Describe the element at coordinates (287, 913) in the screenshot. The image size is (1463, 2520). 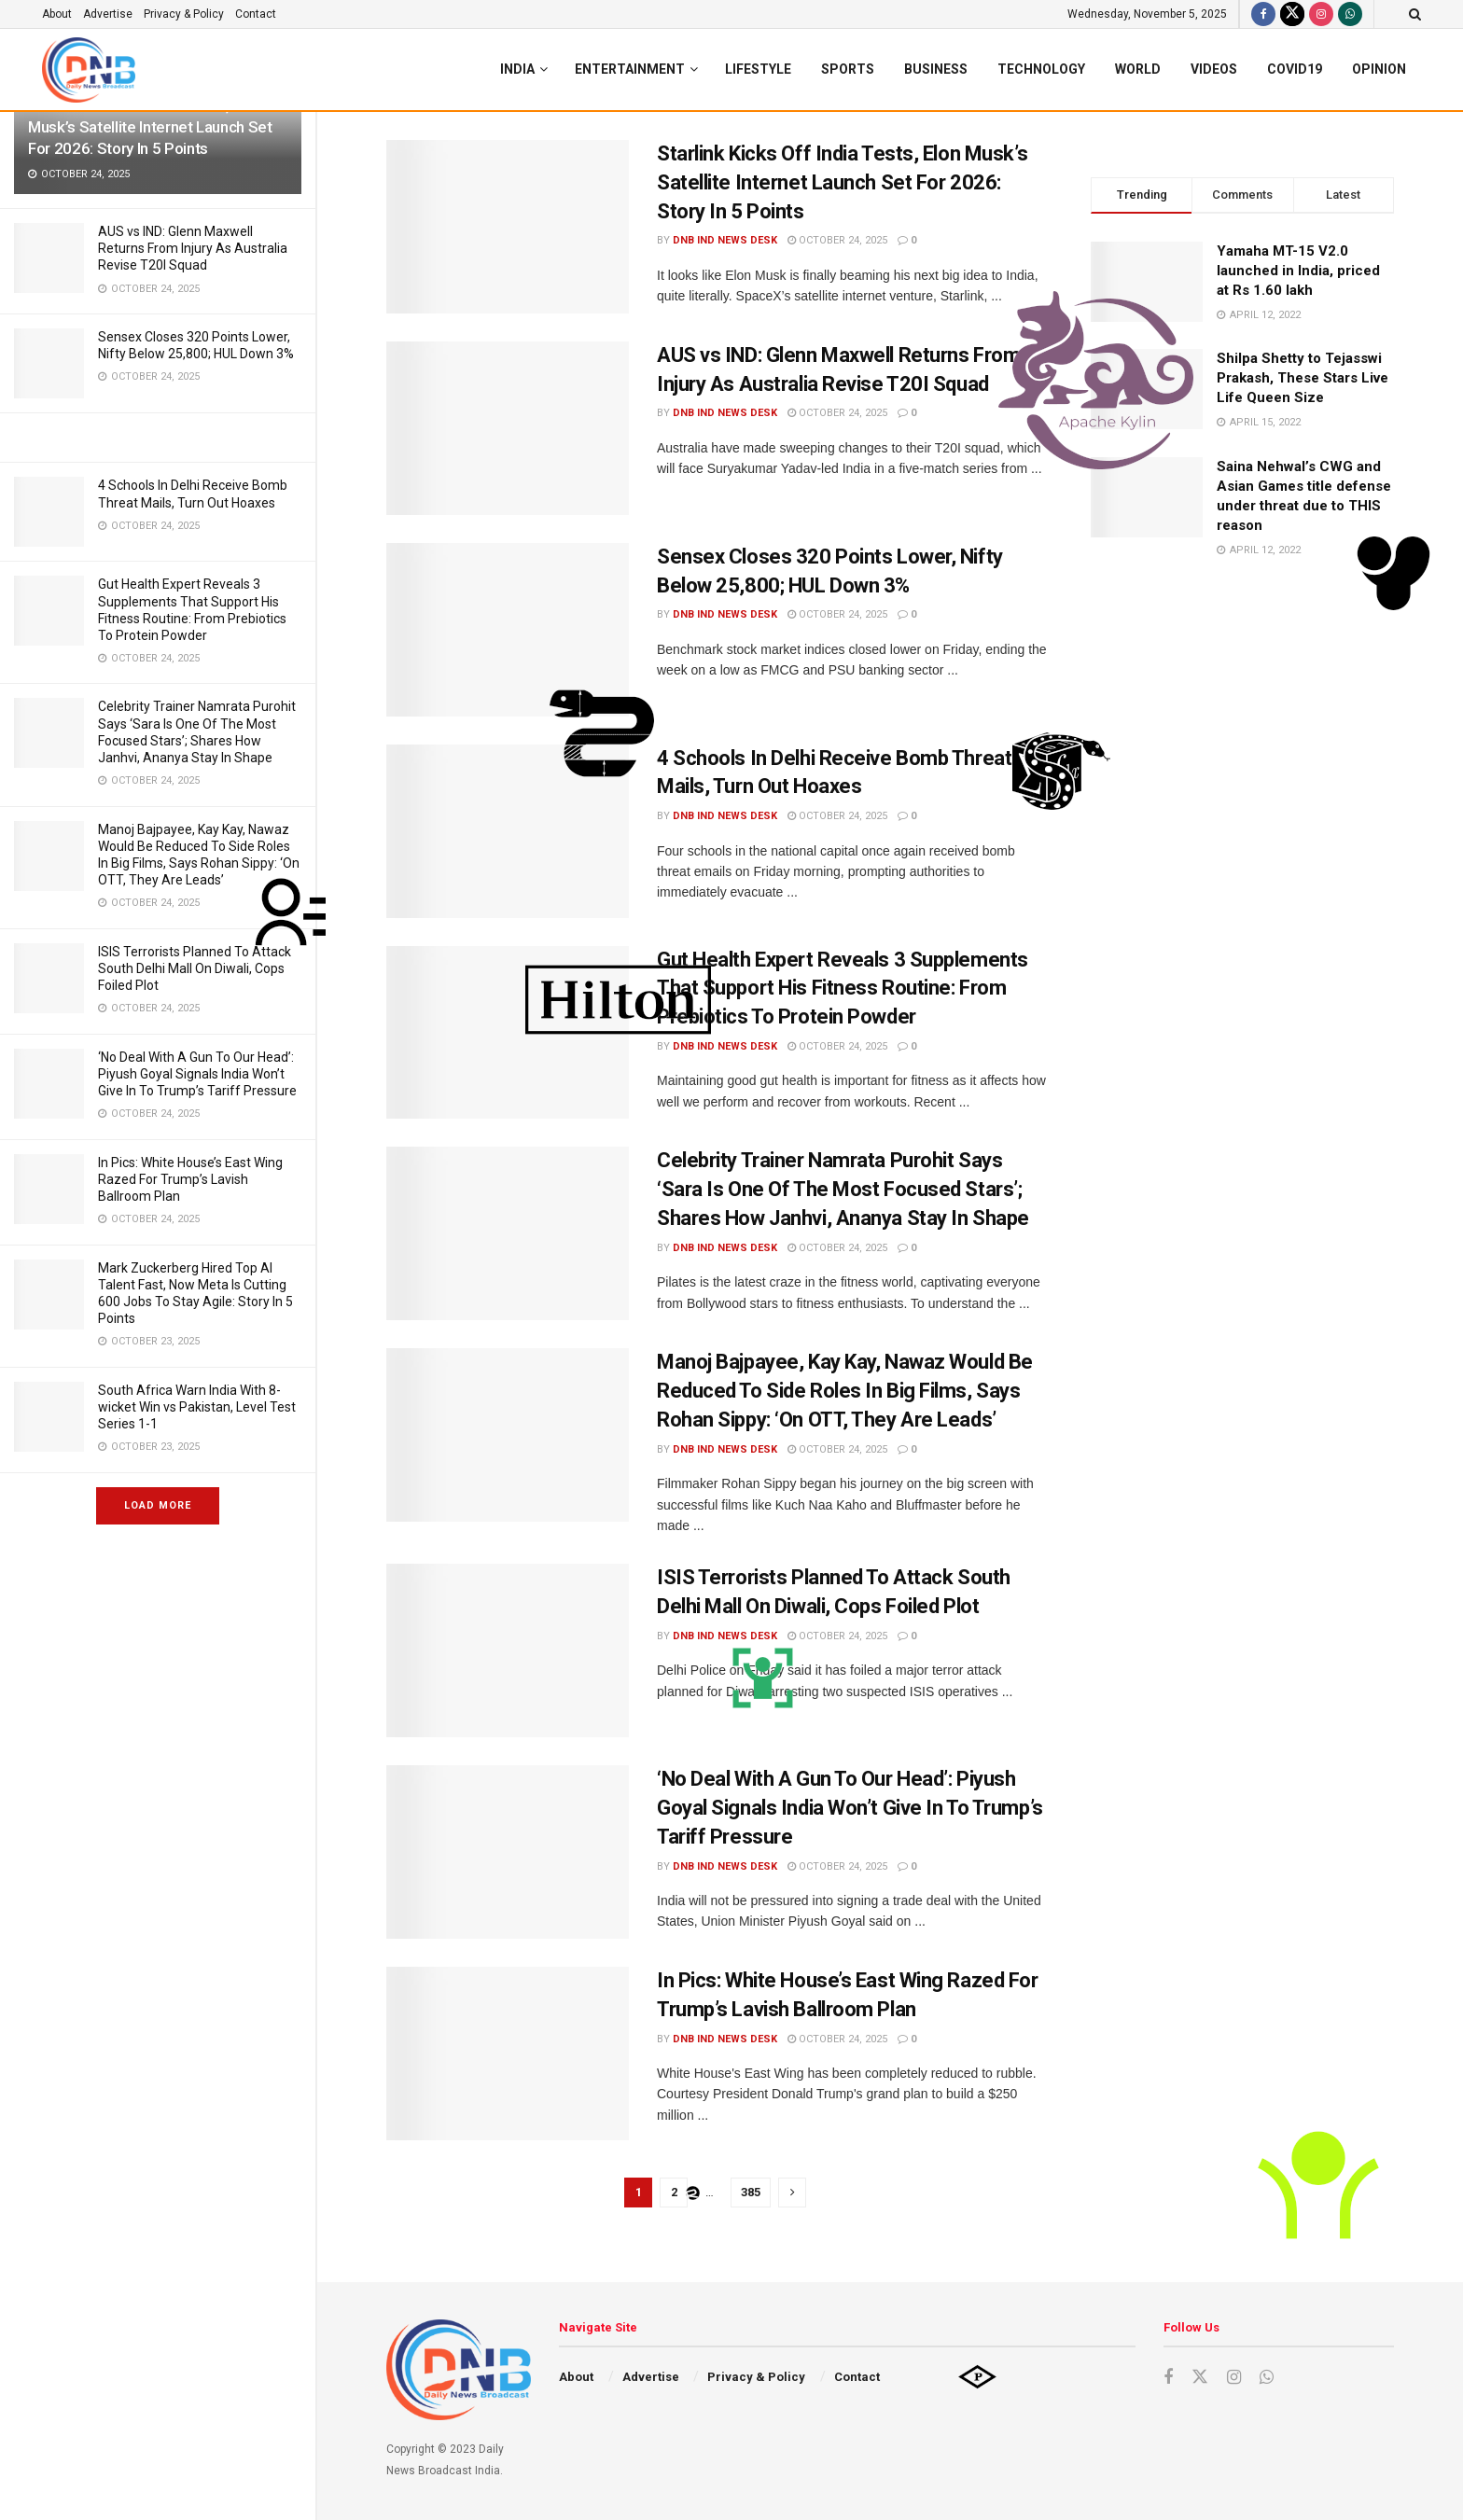
I see `access your contacts list` at that location.